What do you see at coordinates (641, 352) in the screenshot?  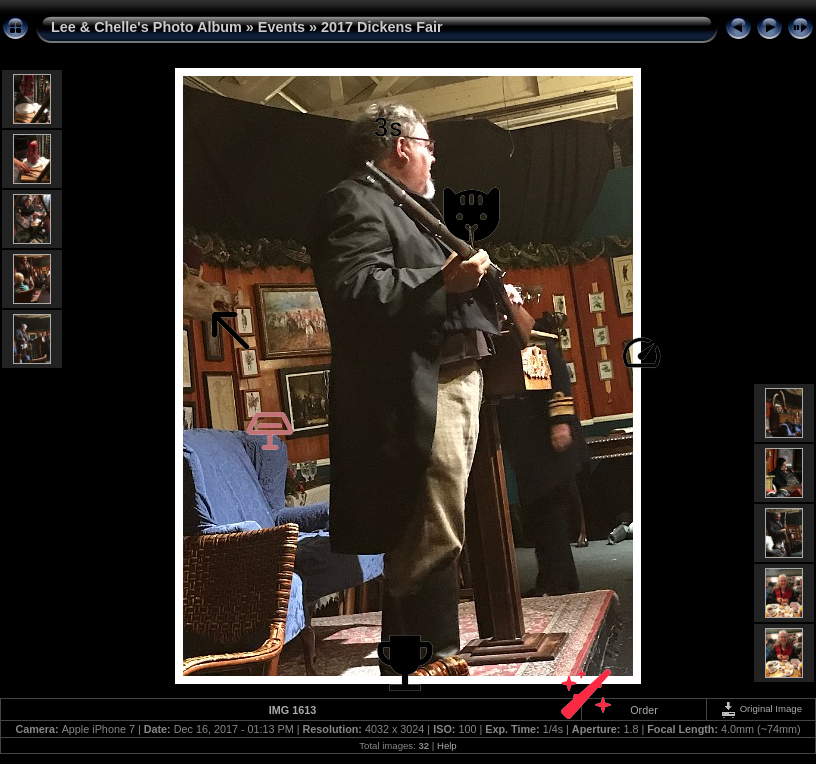 I see `adjust playback speed` at bounding box center [641, 352].